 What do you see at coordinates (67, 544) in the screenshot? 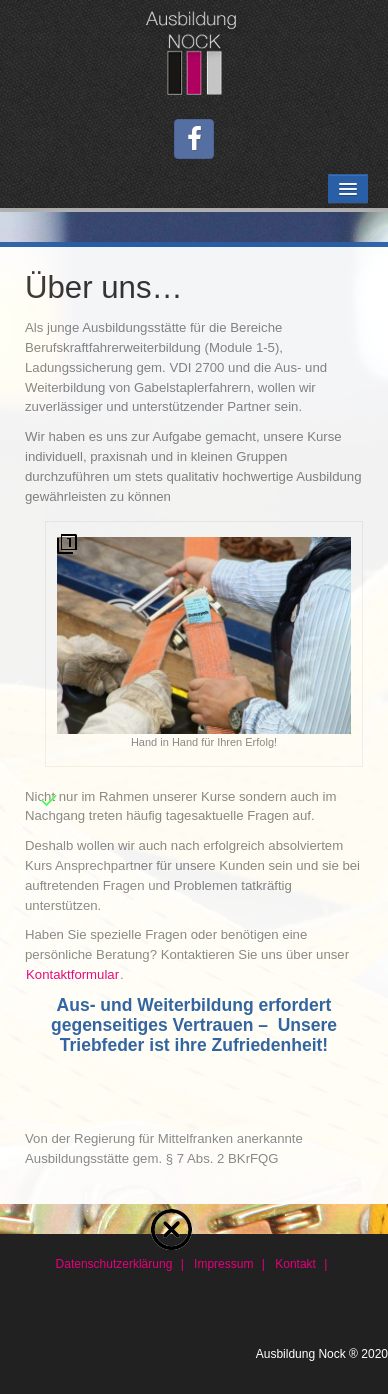
I see `indicates the first item in a numbered sequence` at bounding box center [67, 544].